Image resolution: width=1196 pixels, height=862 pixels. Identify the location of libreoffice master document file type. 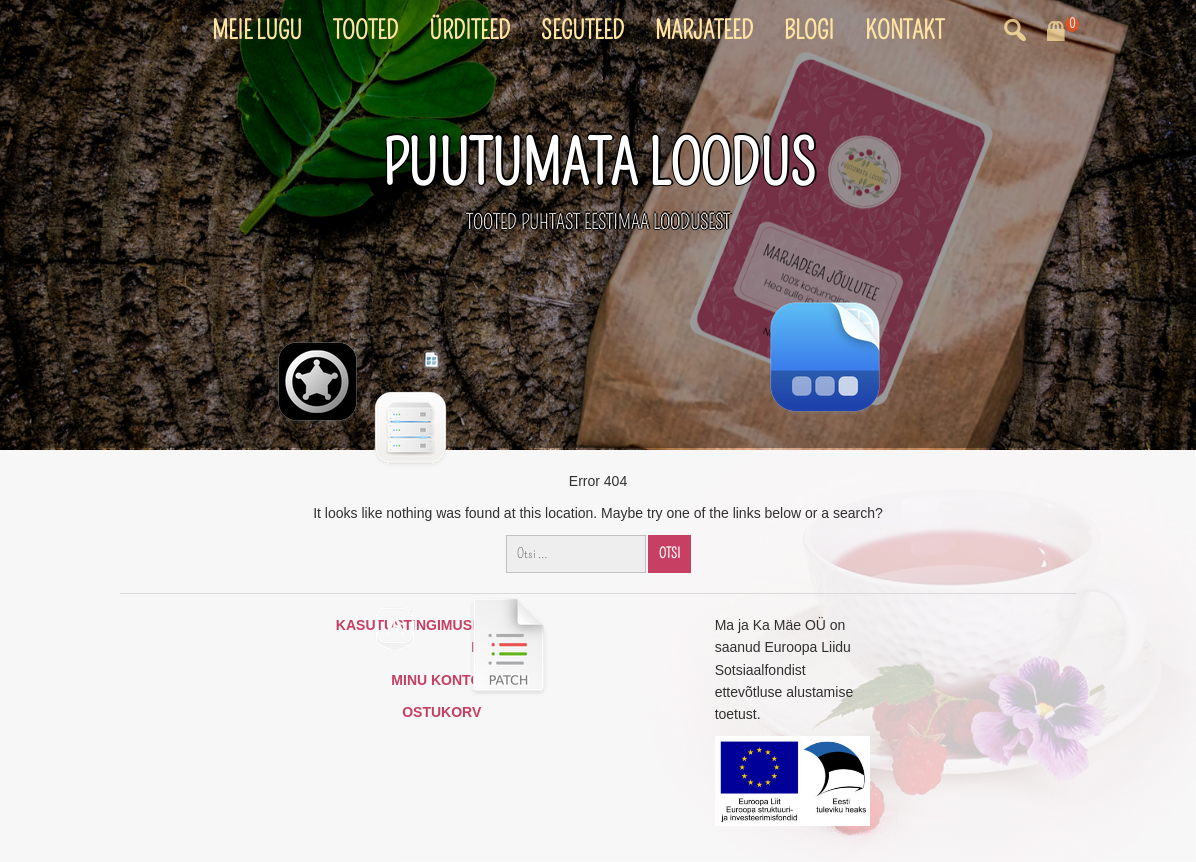
(431, 359).